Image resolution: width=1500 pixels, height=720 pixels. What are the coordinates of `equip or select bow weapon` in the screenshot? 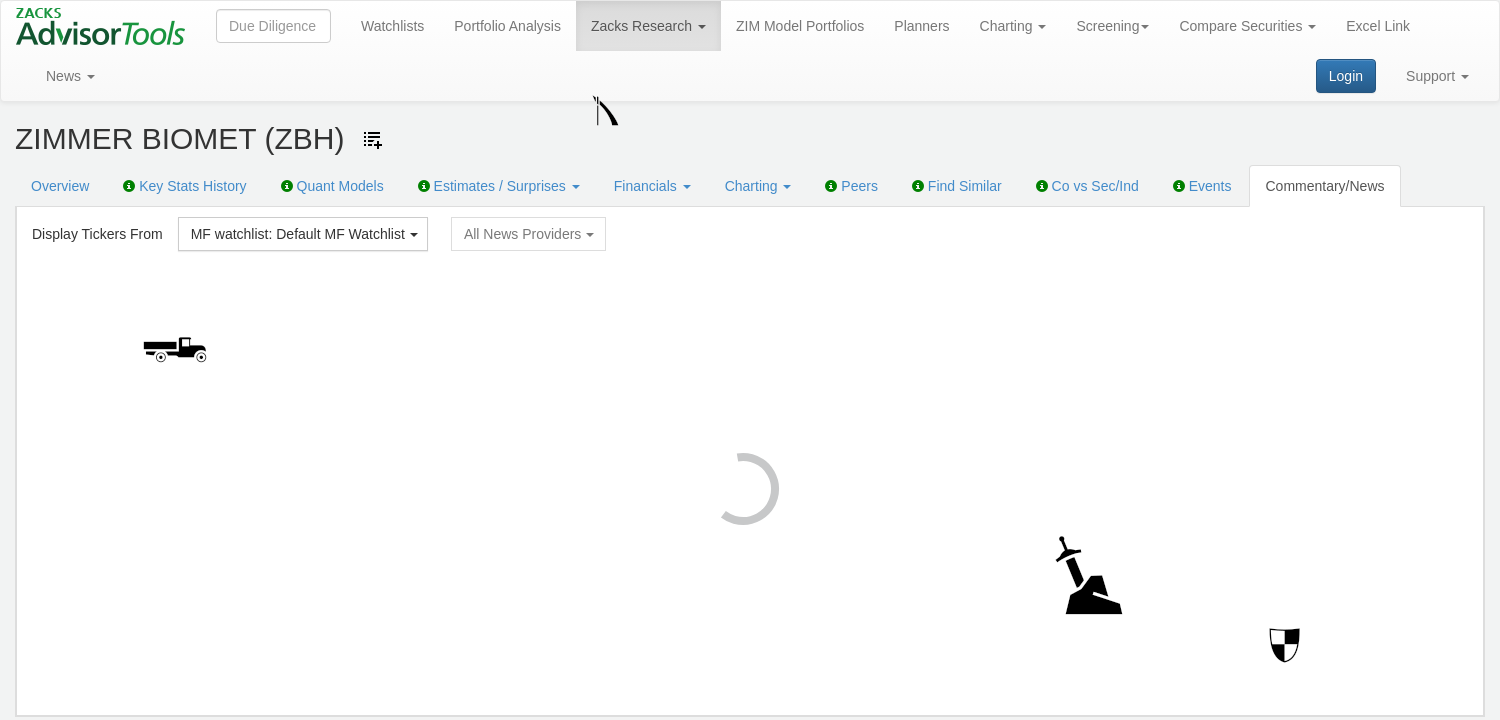 It's located at (602, 110).